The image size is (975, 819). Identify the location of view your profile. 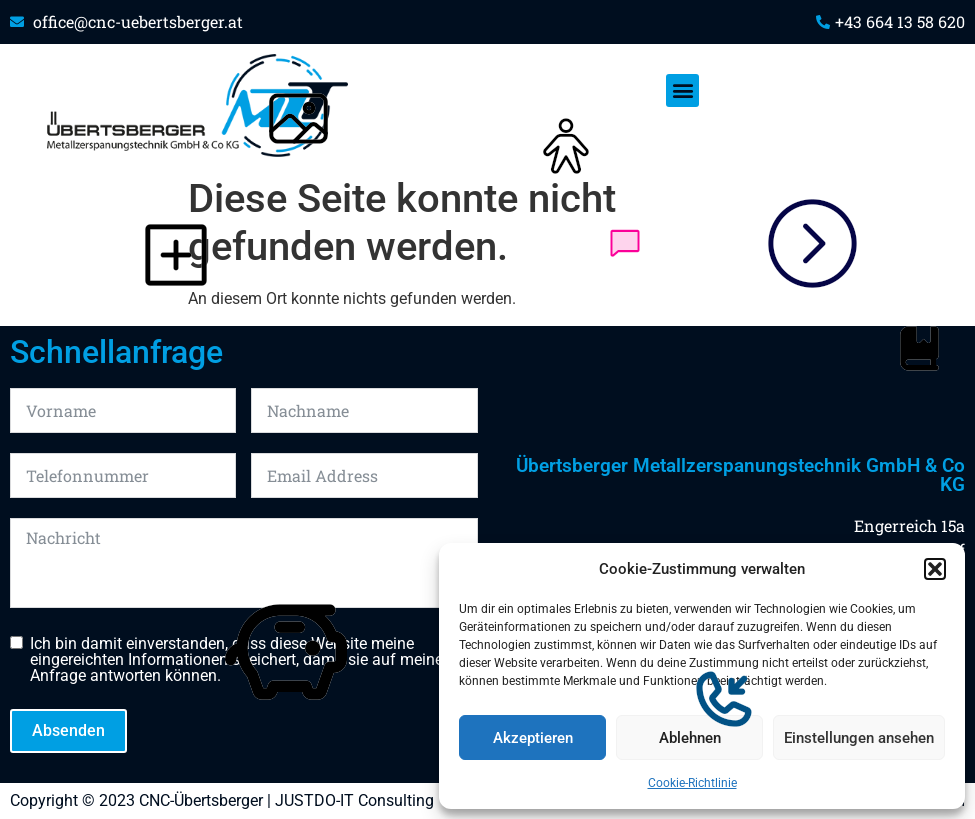
(566, 147).